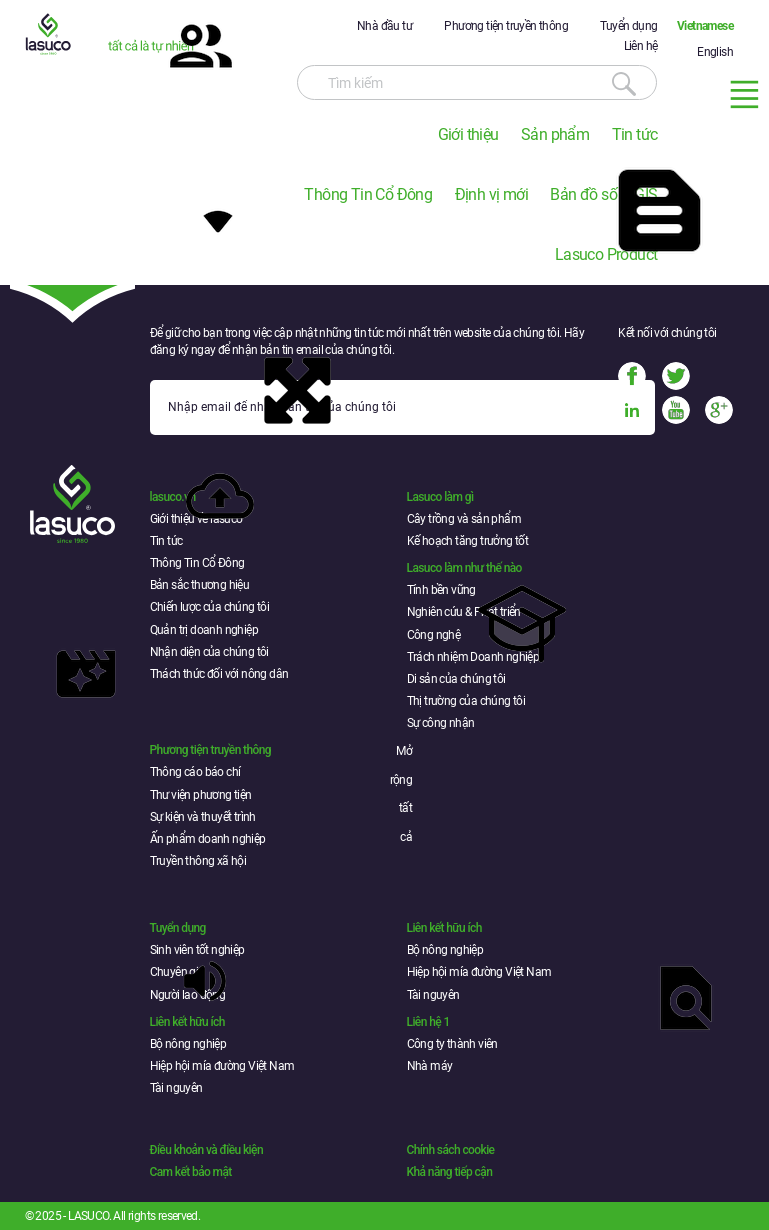 This screenshot has width=769, height=1230. What do you see at coordinates (522, 621) in the screenshot?
I see `access education or learning resources` at bounding box center [522, 621].